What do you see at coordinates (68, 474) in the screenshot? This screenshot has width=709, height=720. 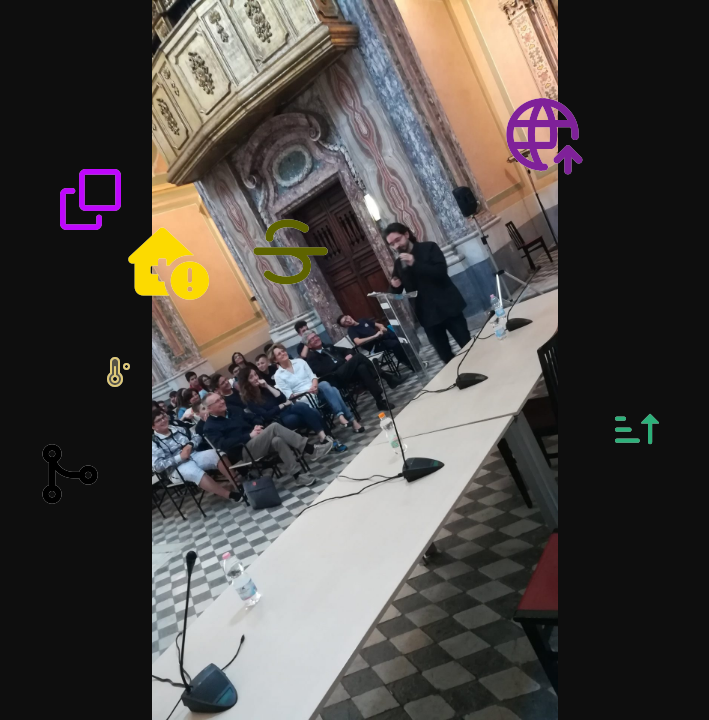 I see `merge a branch into the main codebase` at bounding box center [68, 474].